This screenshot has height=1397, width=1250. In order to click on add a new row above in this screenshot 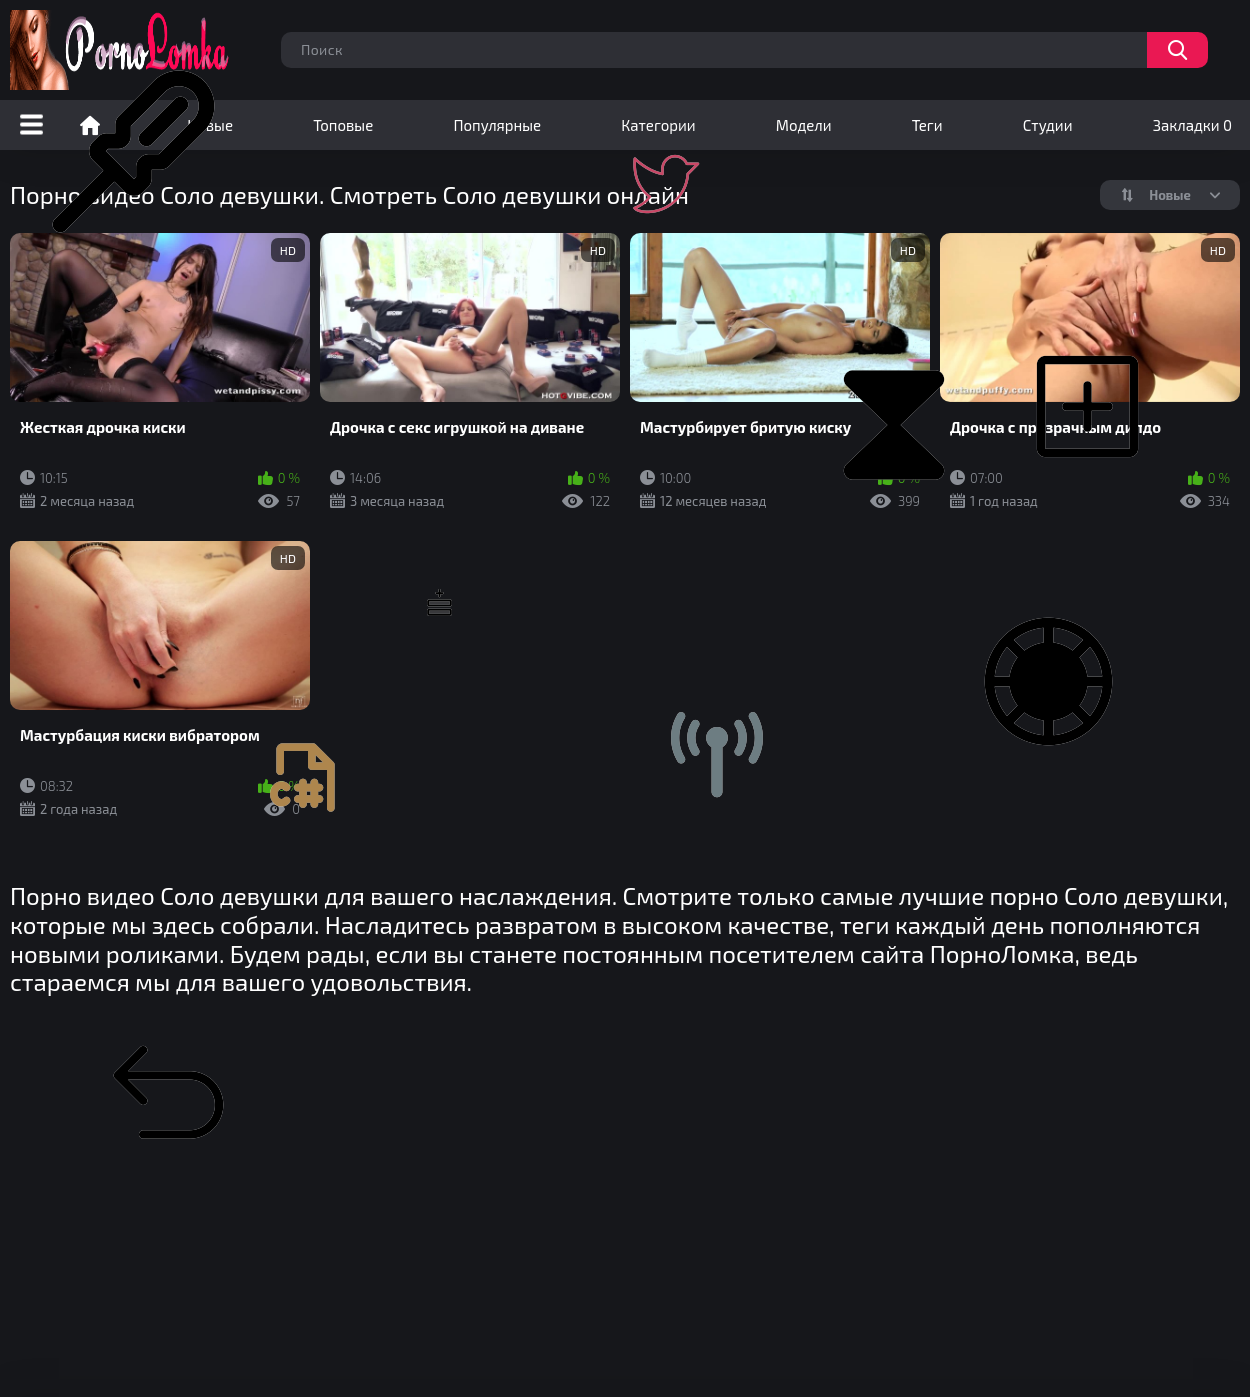, I will do `click(439, 604)`.